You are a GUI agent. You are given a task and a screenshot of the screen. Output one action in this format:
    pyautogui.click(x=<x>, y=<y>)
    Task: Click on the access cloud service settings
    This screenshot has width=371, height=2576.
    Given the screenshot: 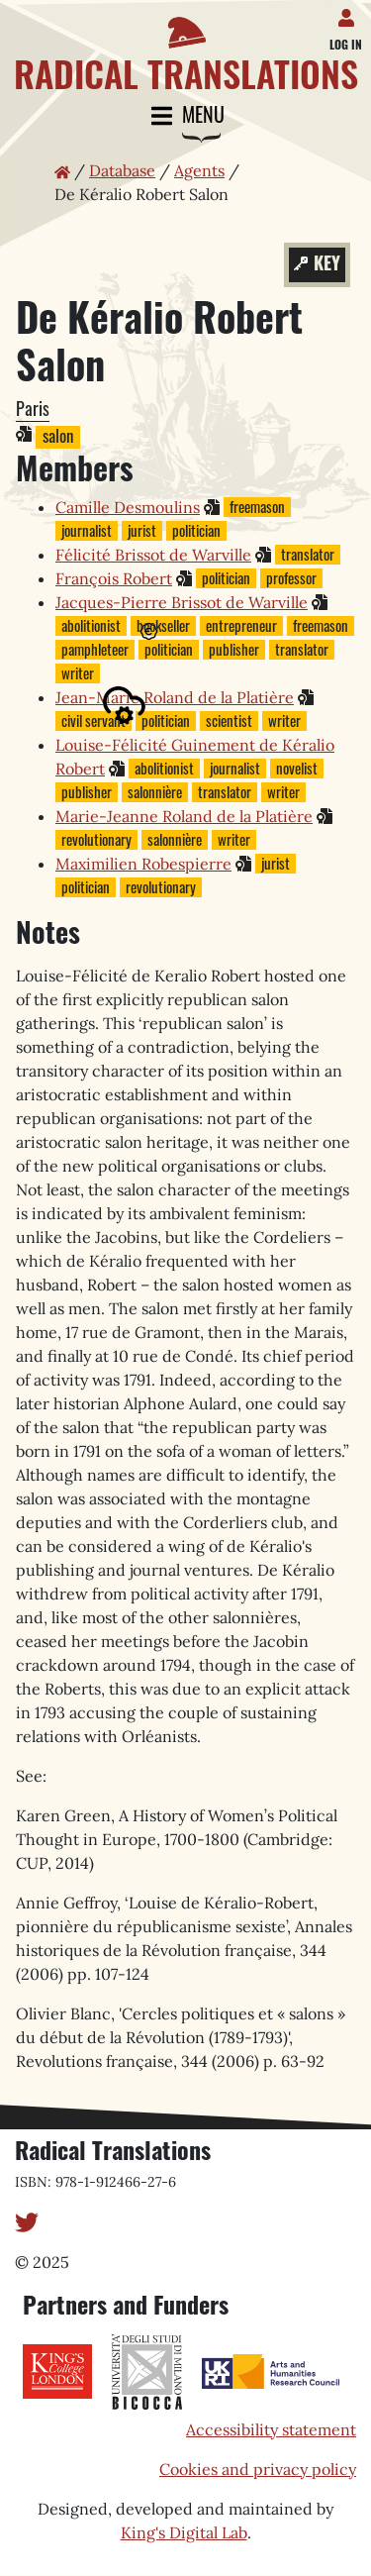 What is the action you would take?
    pyautogui.click(x=124, y=705)
    